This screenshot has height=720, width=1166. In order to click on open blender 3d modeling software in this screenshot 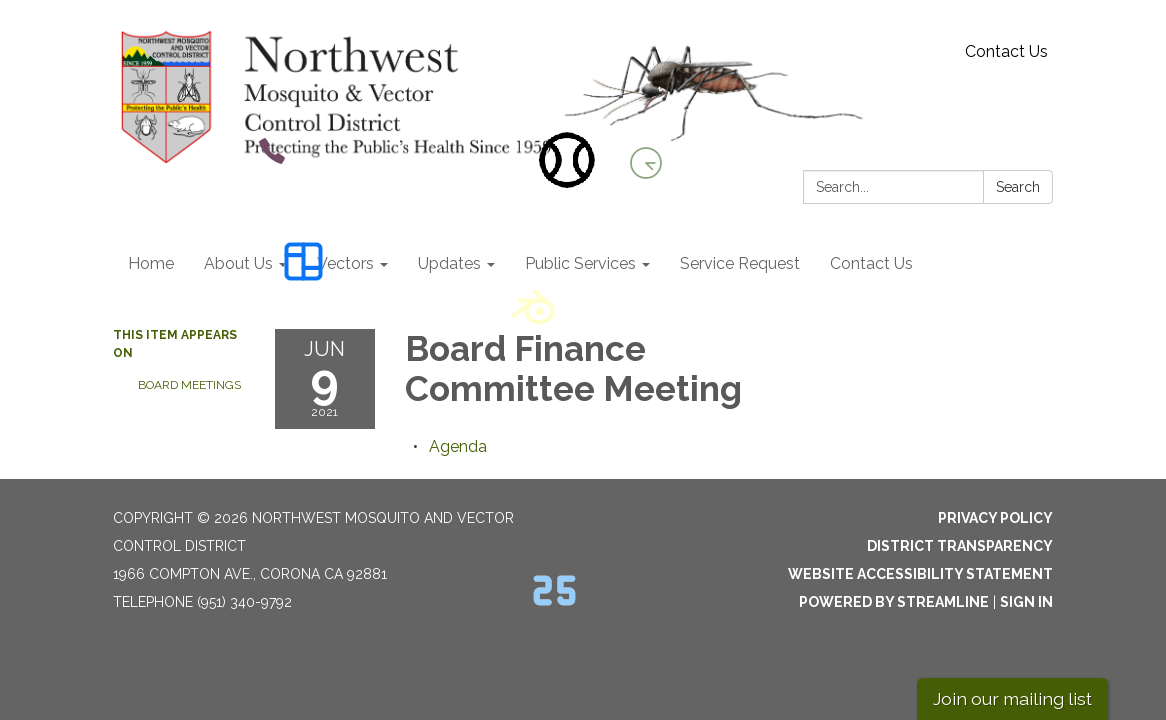, I will do `click(533, 307)`.